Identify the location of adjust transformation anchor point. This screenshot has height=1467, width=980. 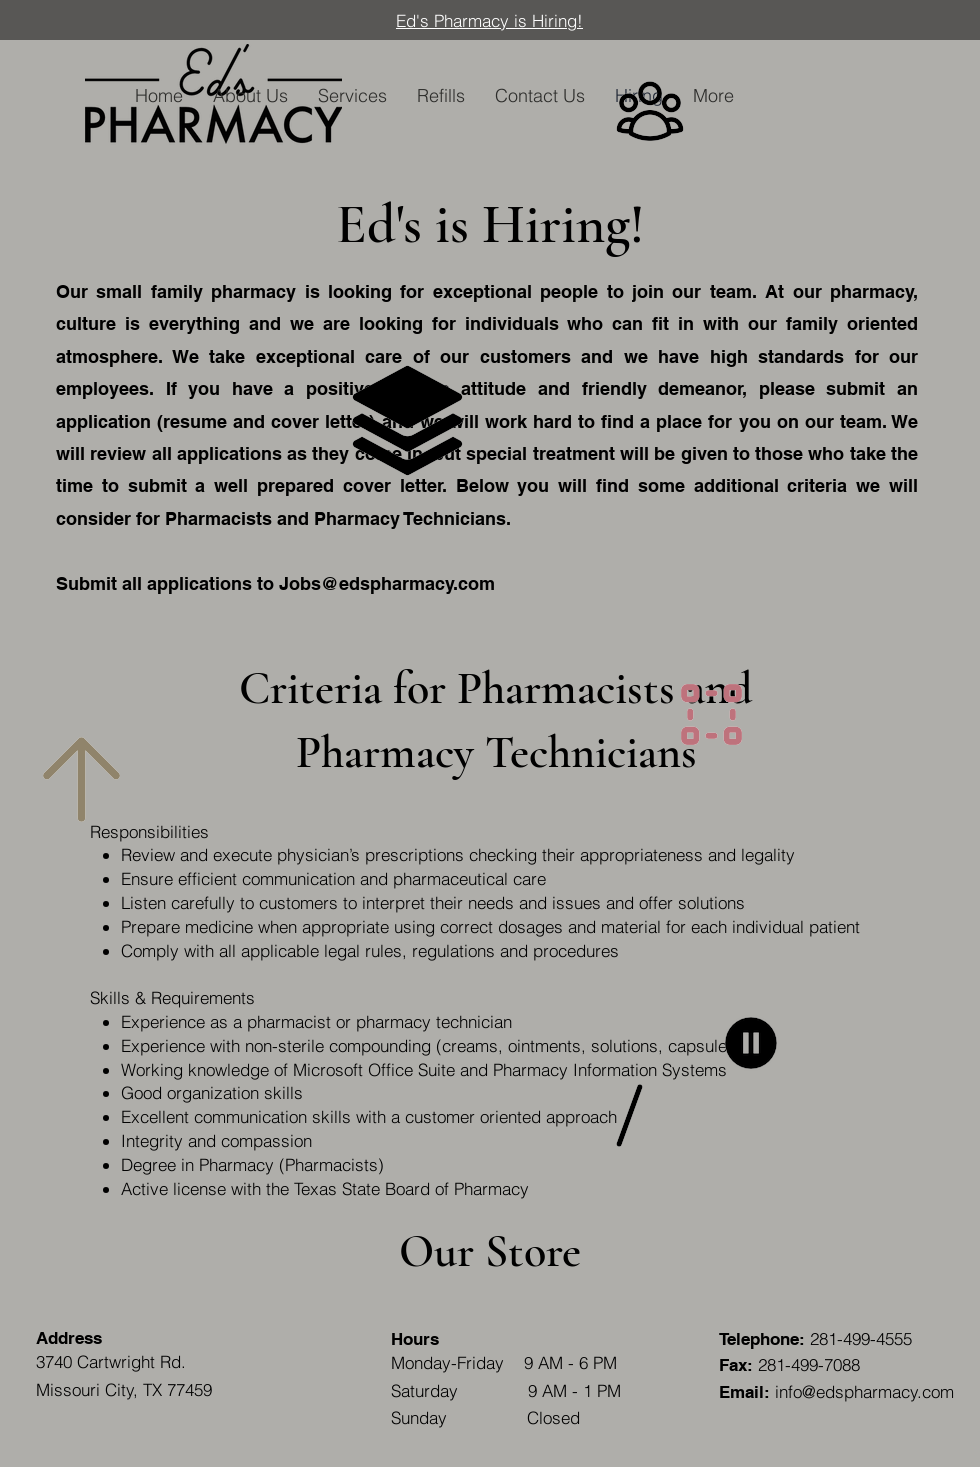
(711, 714).